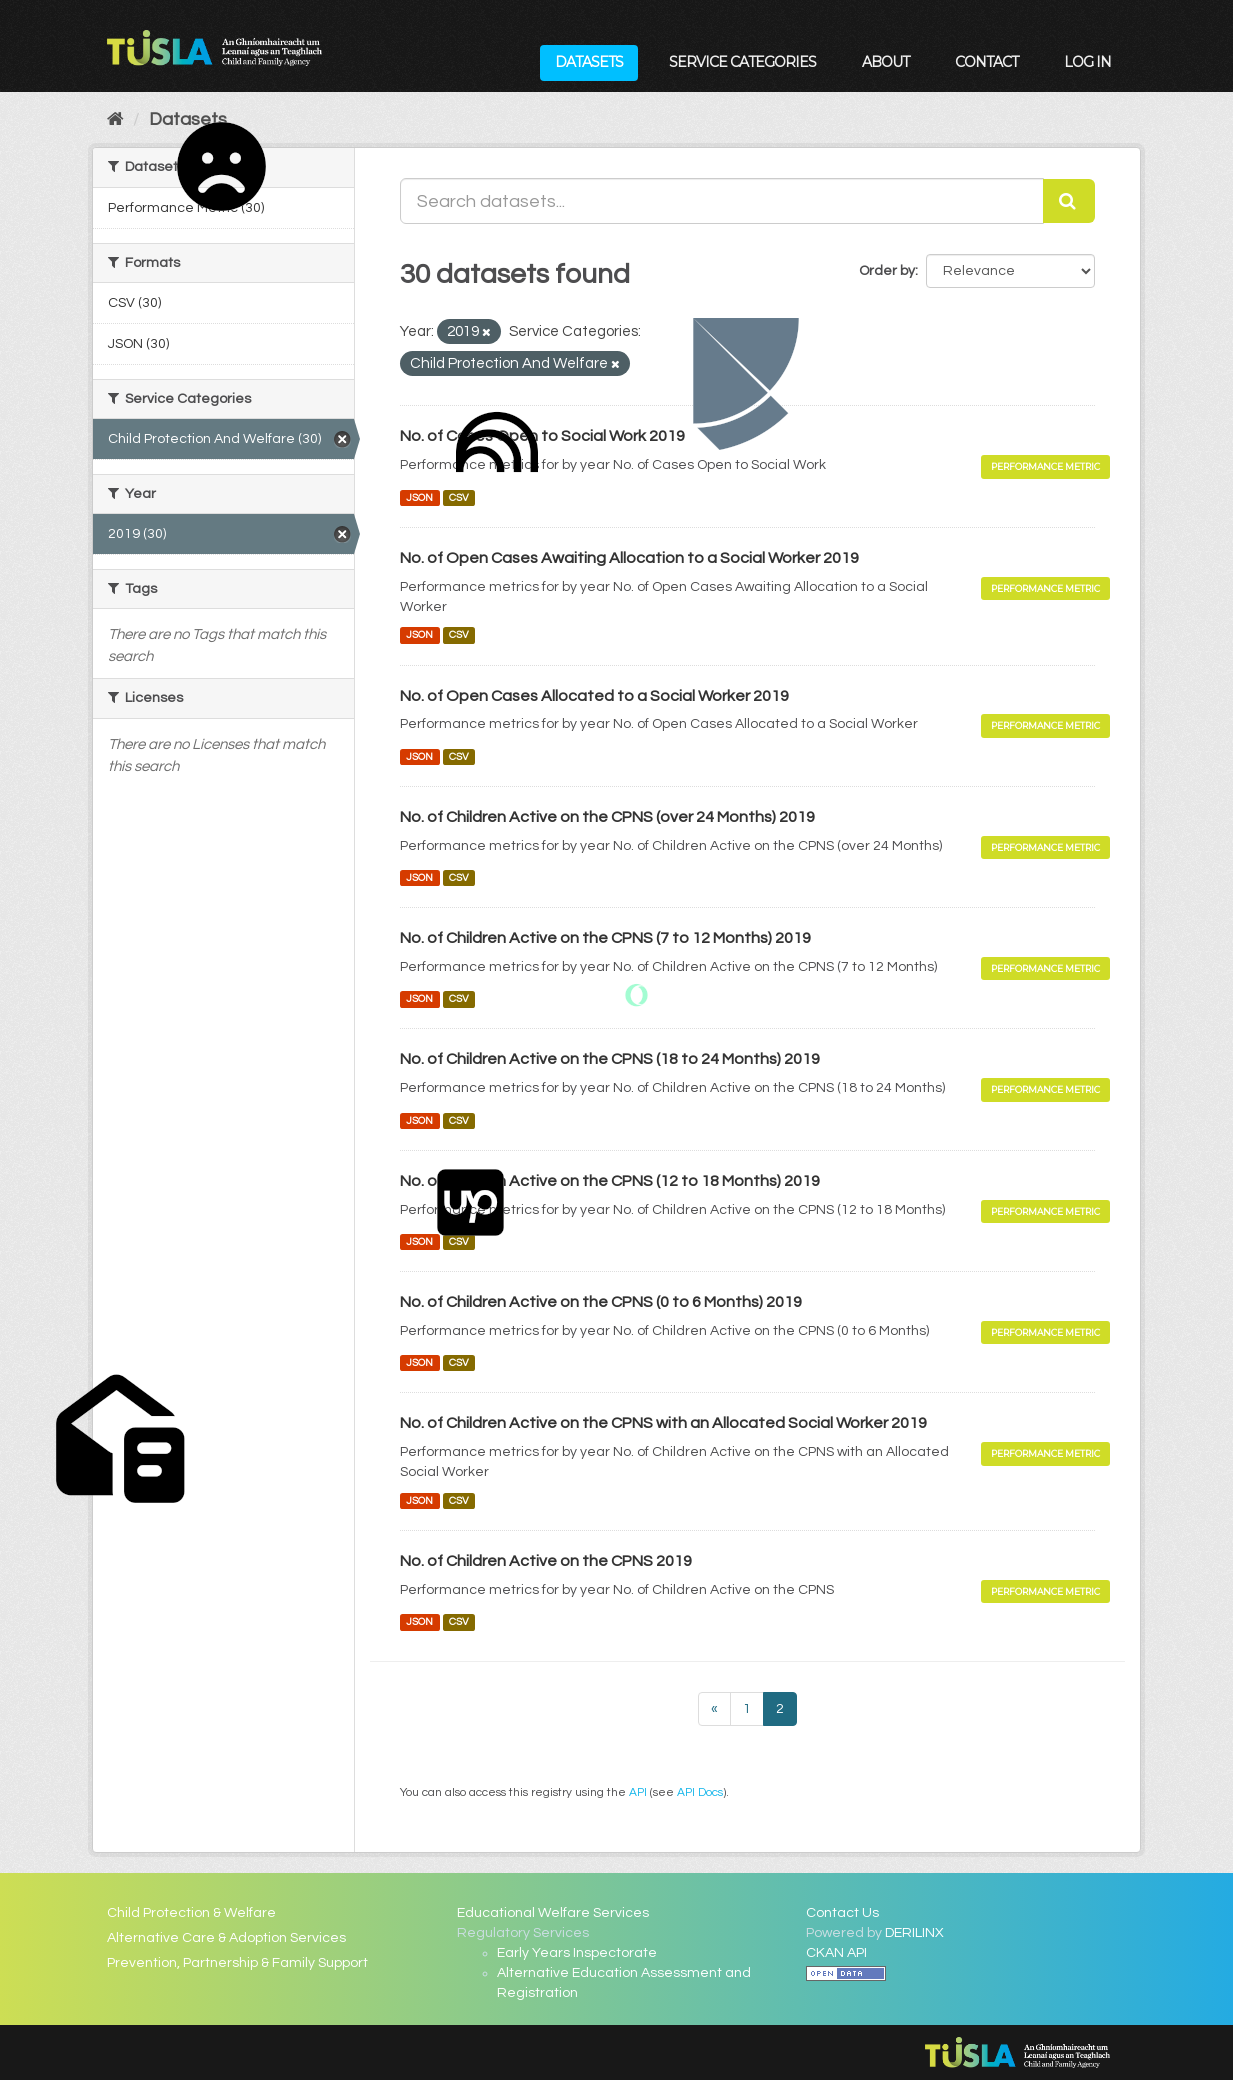 The image size is (1233, 2080). What do you see at coordinates (116, 1442) in the screenshot?
I see `view an opened email or message` at bounding box center [116, 1442].